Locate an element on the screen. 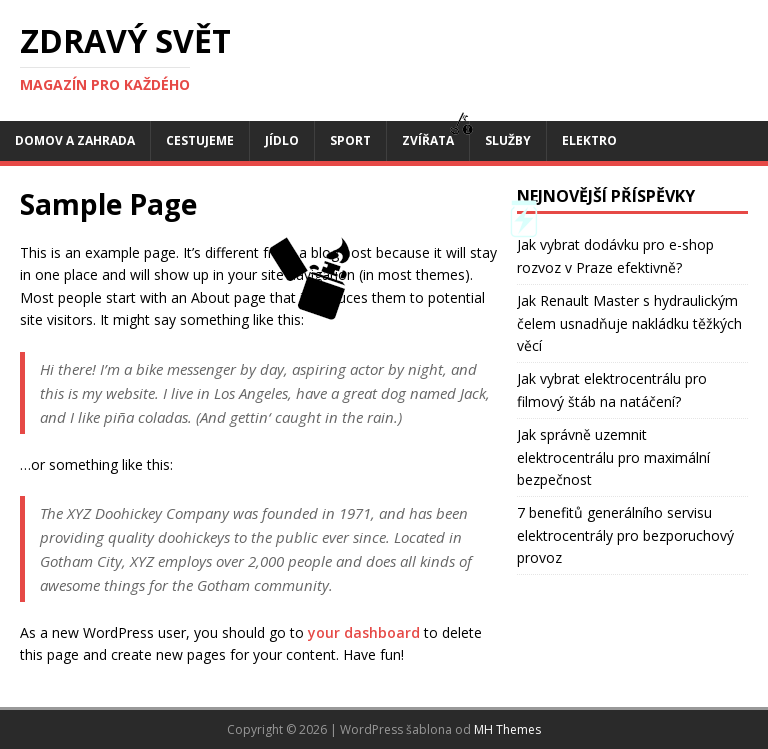  lock or unlock a game item is located at coordinates (461, 123).